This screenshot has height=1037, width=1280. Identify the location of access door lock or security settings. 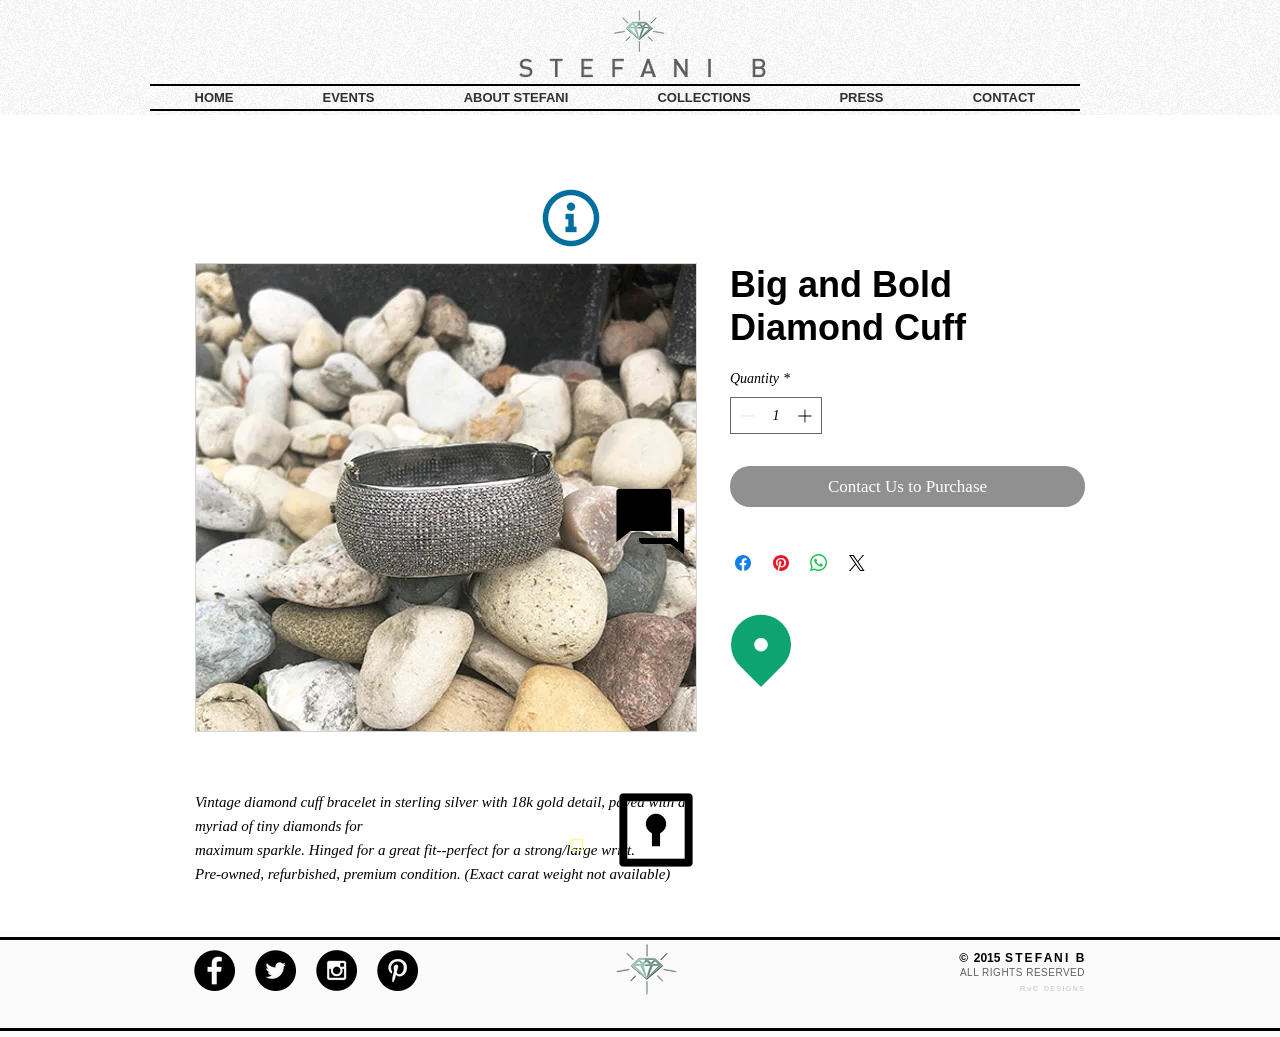
(656, 830).